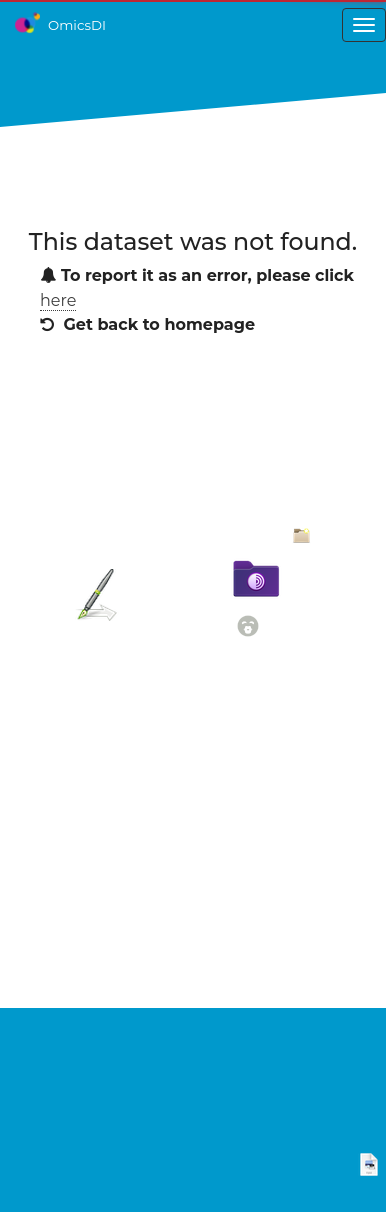 The image size is (386, 1212). Describe the element at coordinates (248, 626) in the screenshot. I see `send a kiss or affectionate reaction` at that location.